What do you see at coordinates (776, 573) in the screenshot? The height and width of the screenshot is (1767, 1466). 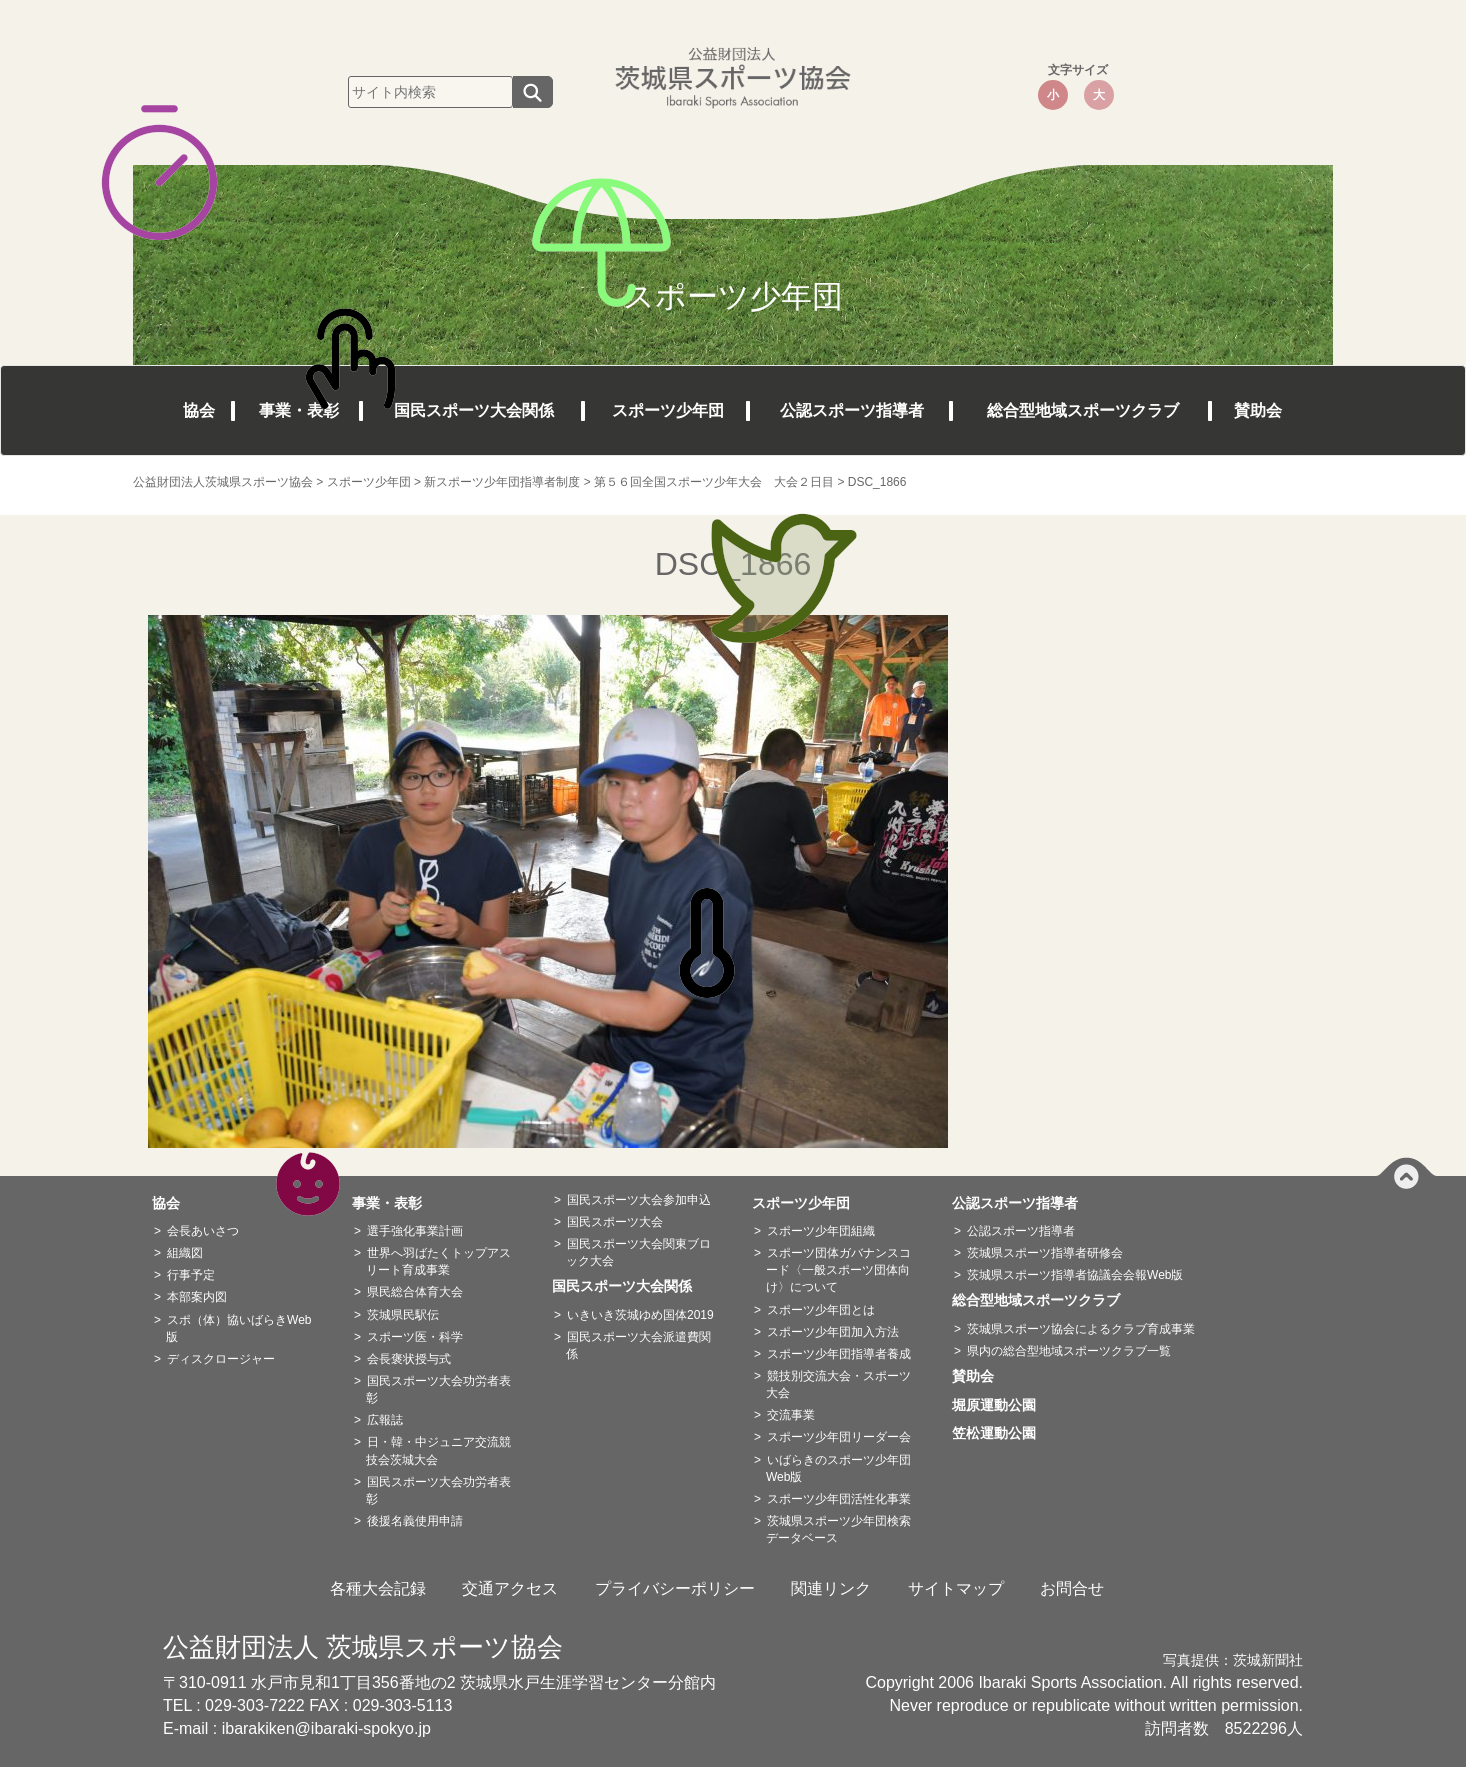 I see `share to twitter` at bounding box center [776, 573].